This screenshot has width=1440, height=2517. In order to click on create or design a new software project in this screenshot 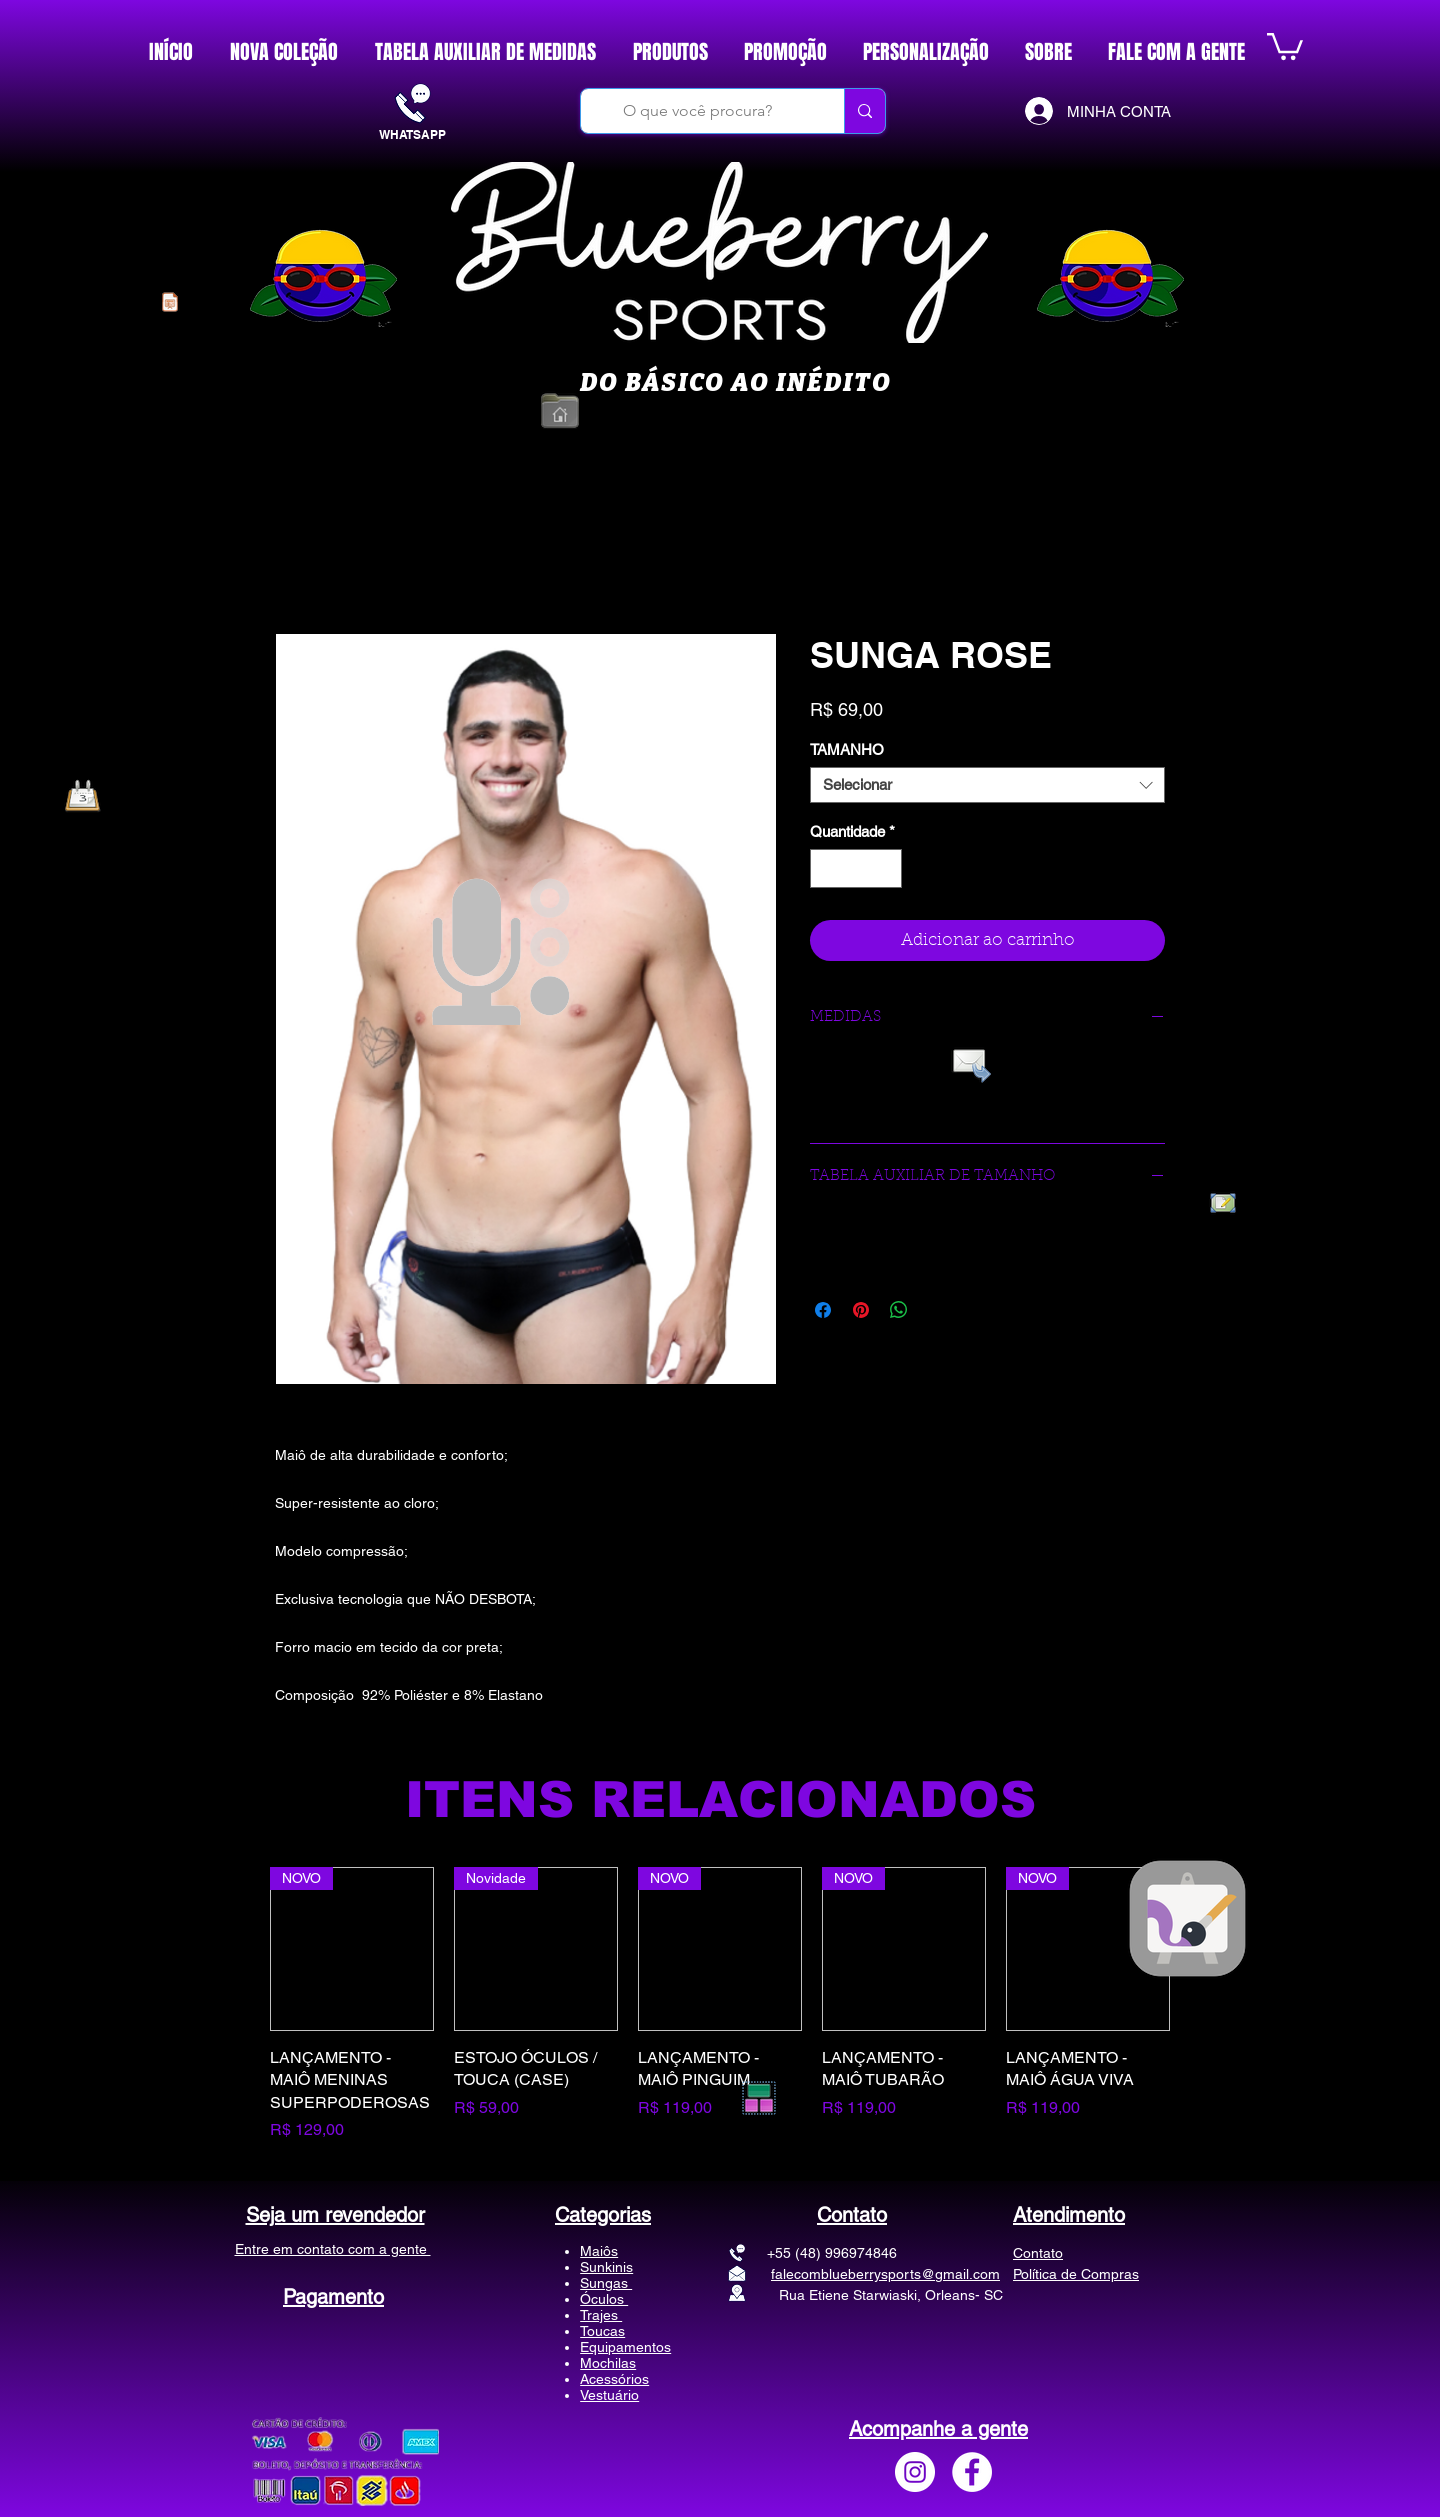, I will do `click(1187, 1918)`.